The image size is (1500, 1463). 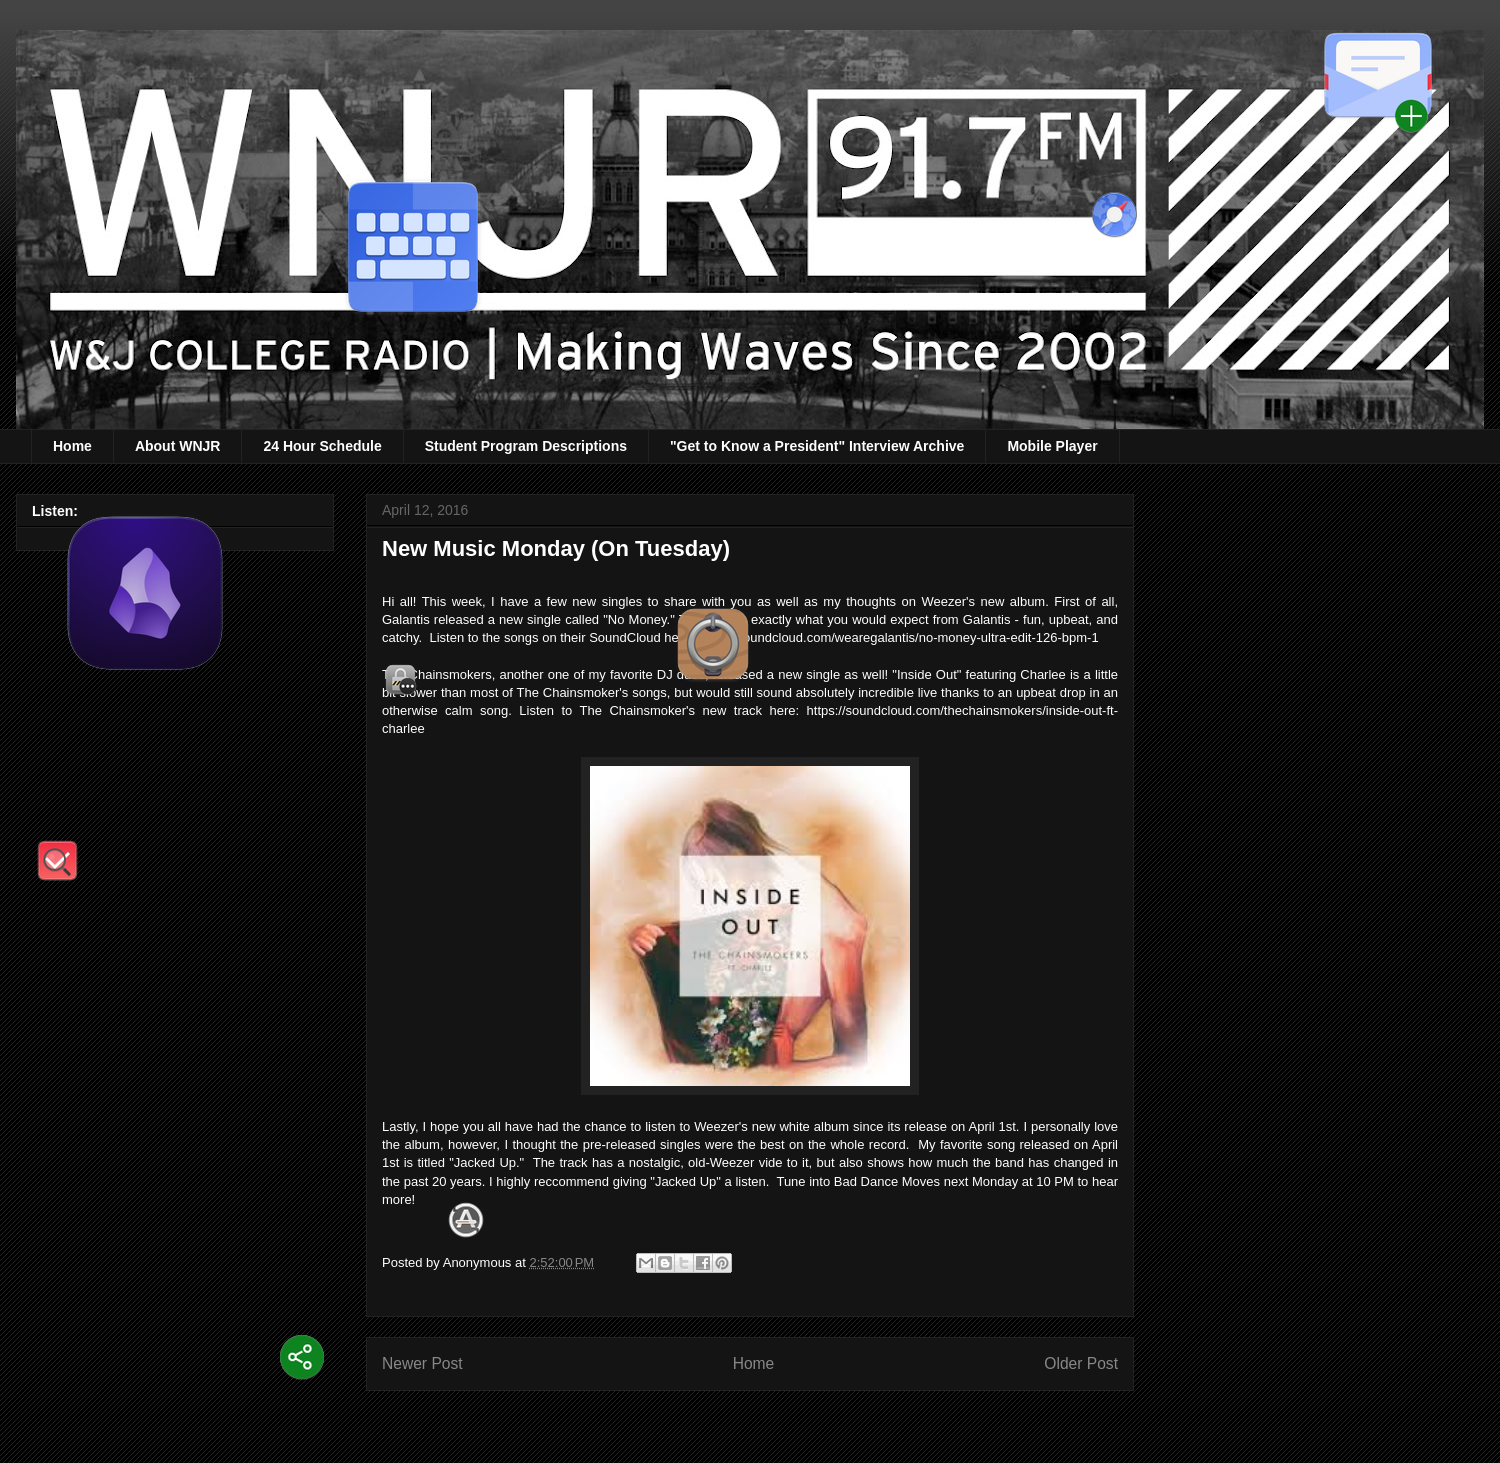 What do you see at coordinates (400, 679) in the screenshot?
I see `open cipher password manager app` at bounding box center [400, 679].